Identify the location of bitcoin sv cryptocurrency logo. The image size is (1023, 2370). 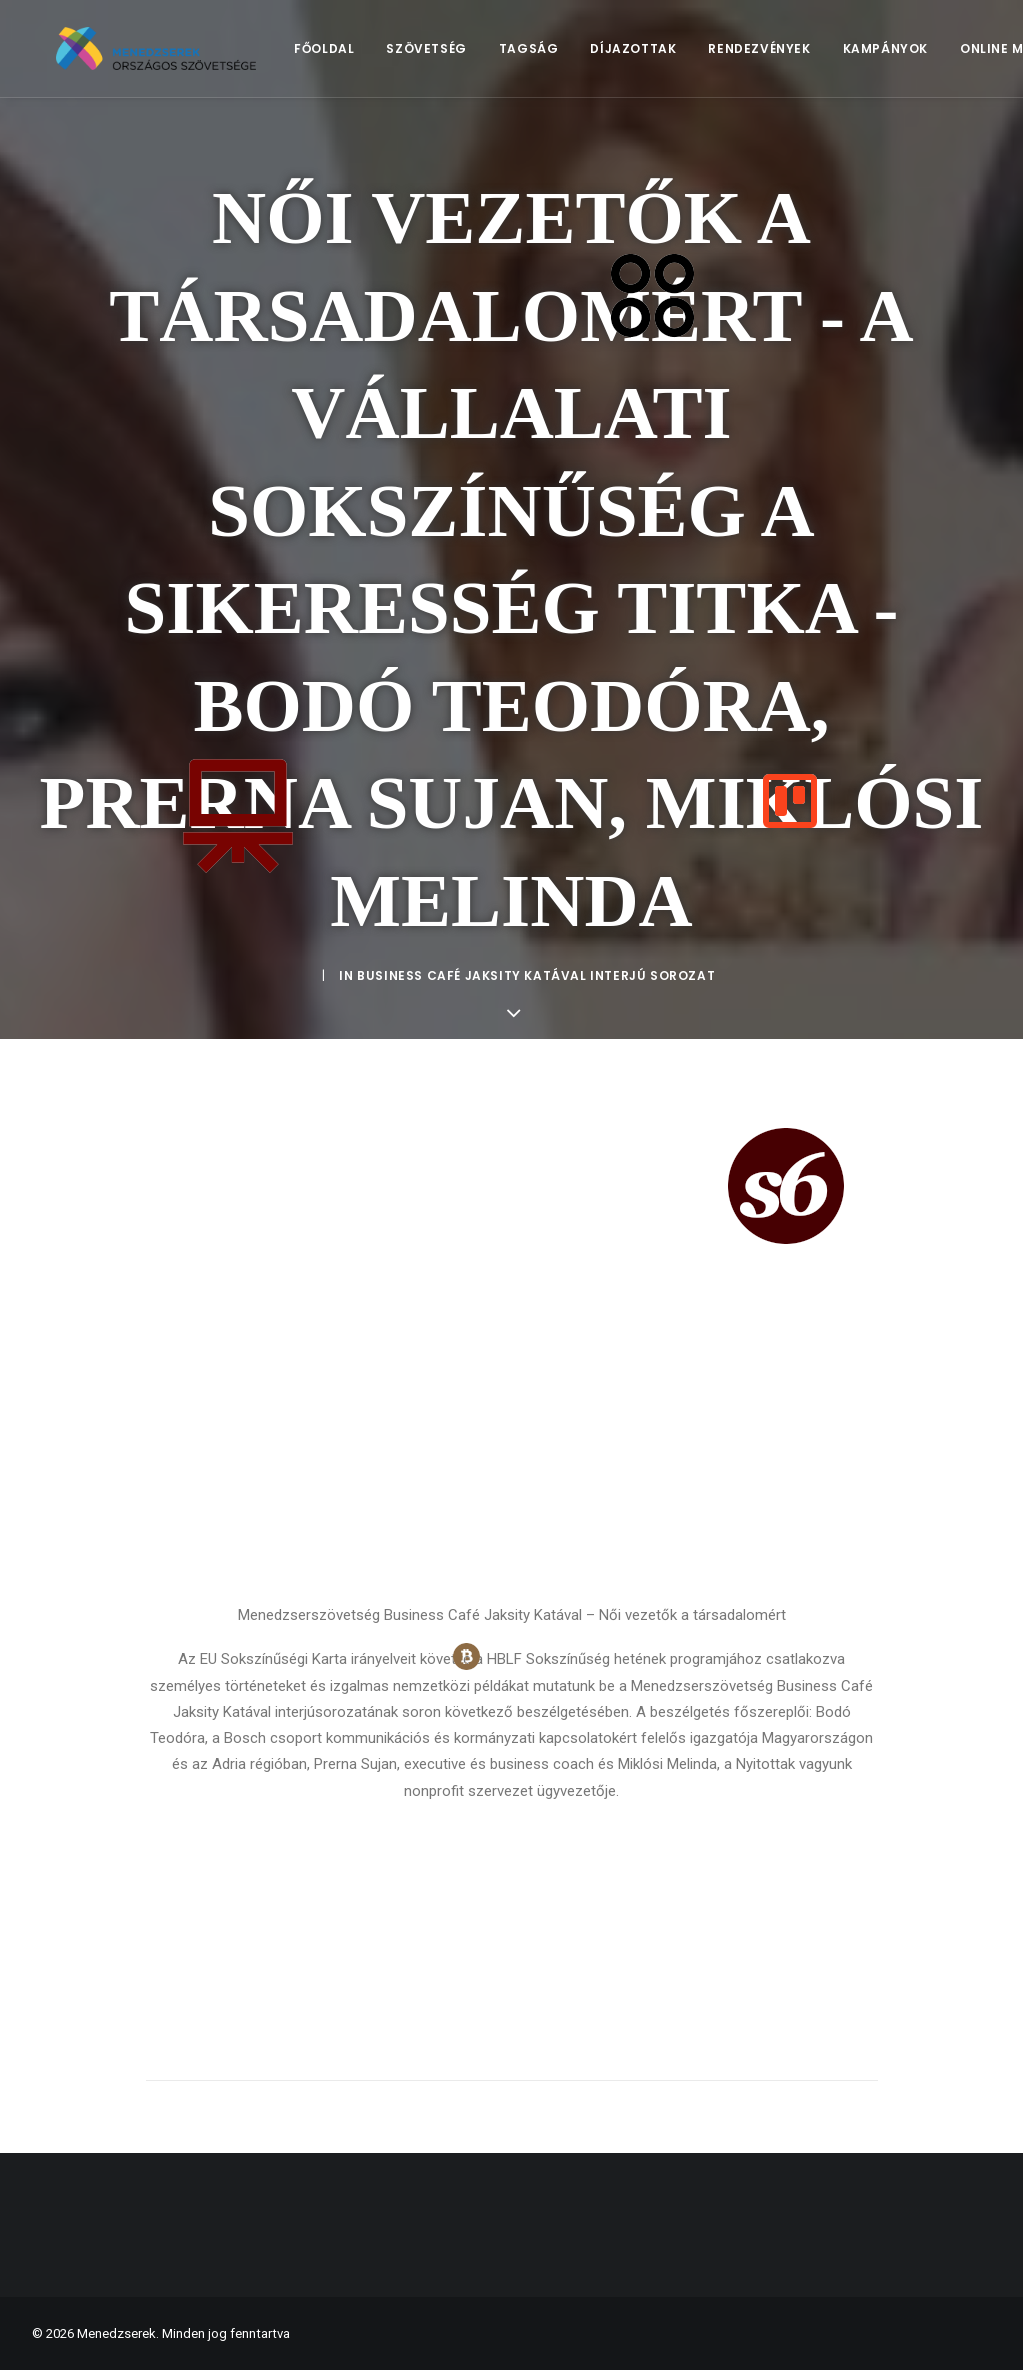
(466, 1656).